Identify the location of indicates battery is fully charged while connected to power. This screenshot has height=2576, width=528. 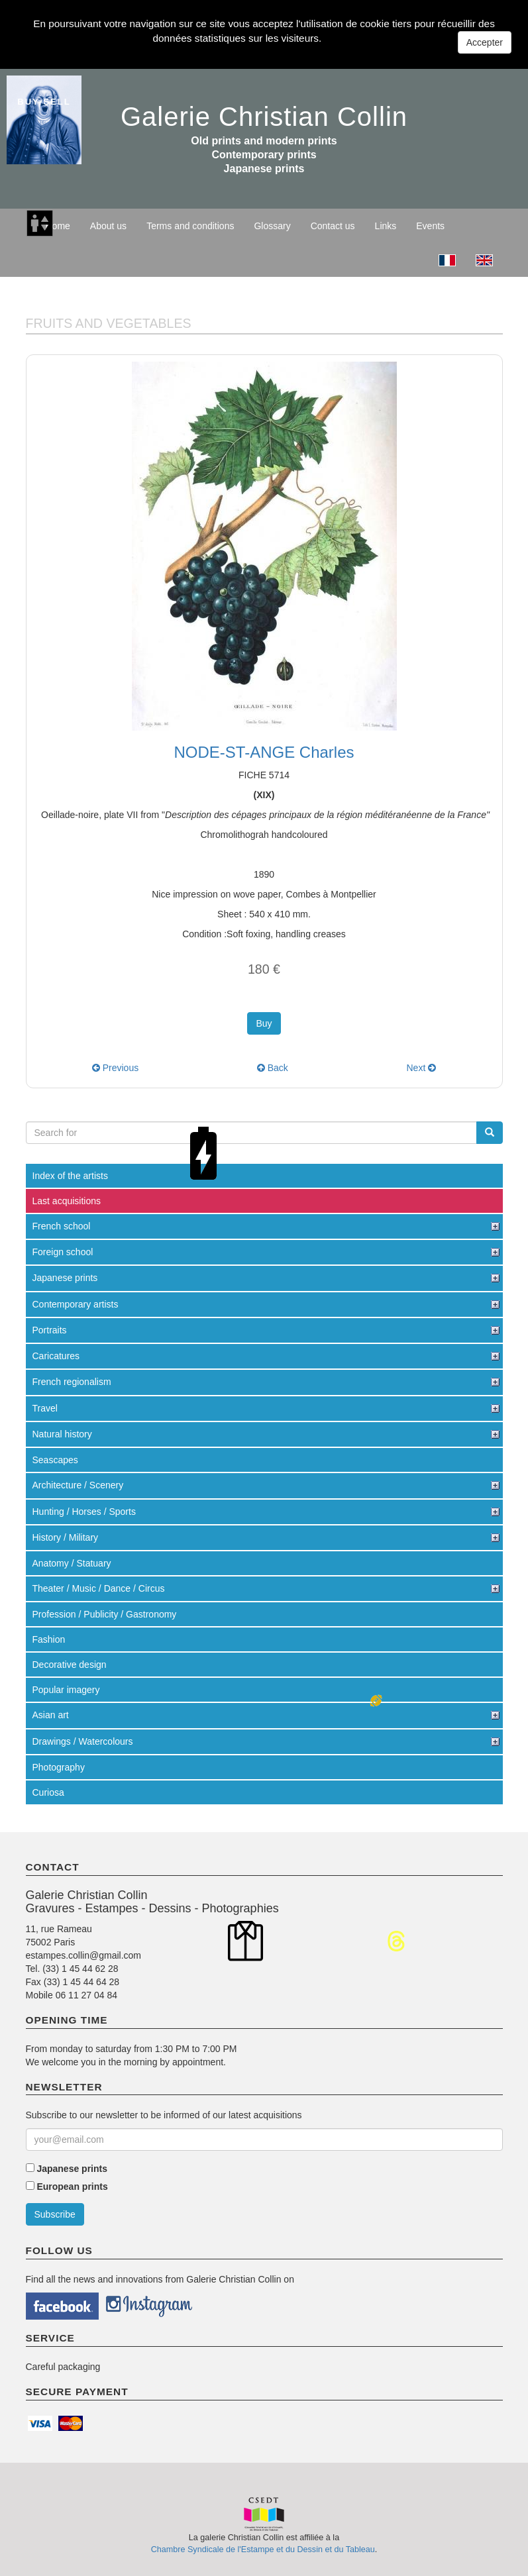
(203, 1153).